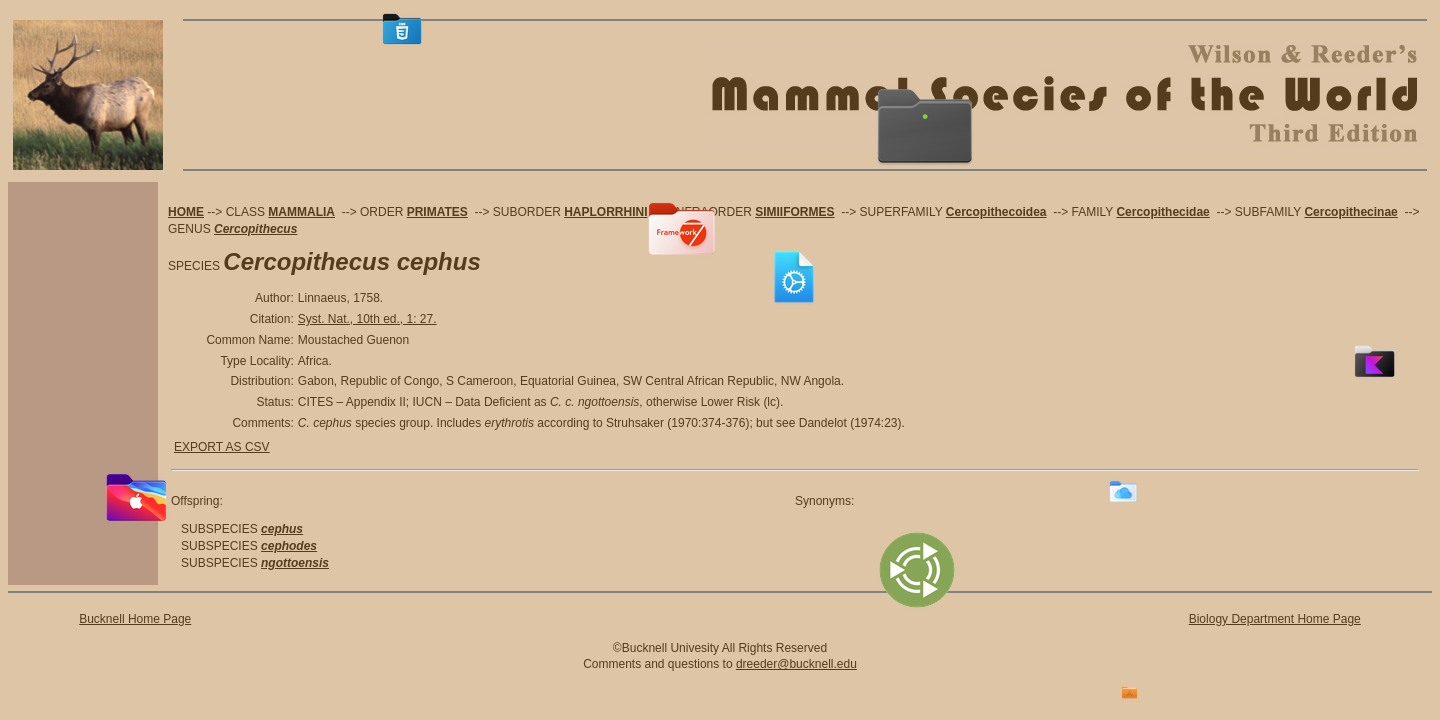  Describe the element at coordinates (1374, 362) in the screenshot. I see `open kotlin project folder` at that location.